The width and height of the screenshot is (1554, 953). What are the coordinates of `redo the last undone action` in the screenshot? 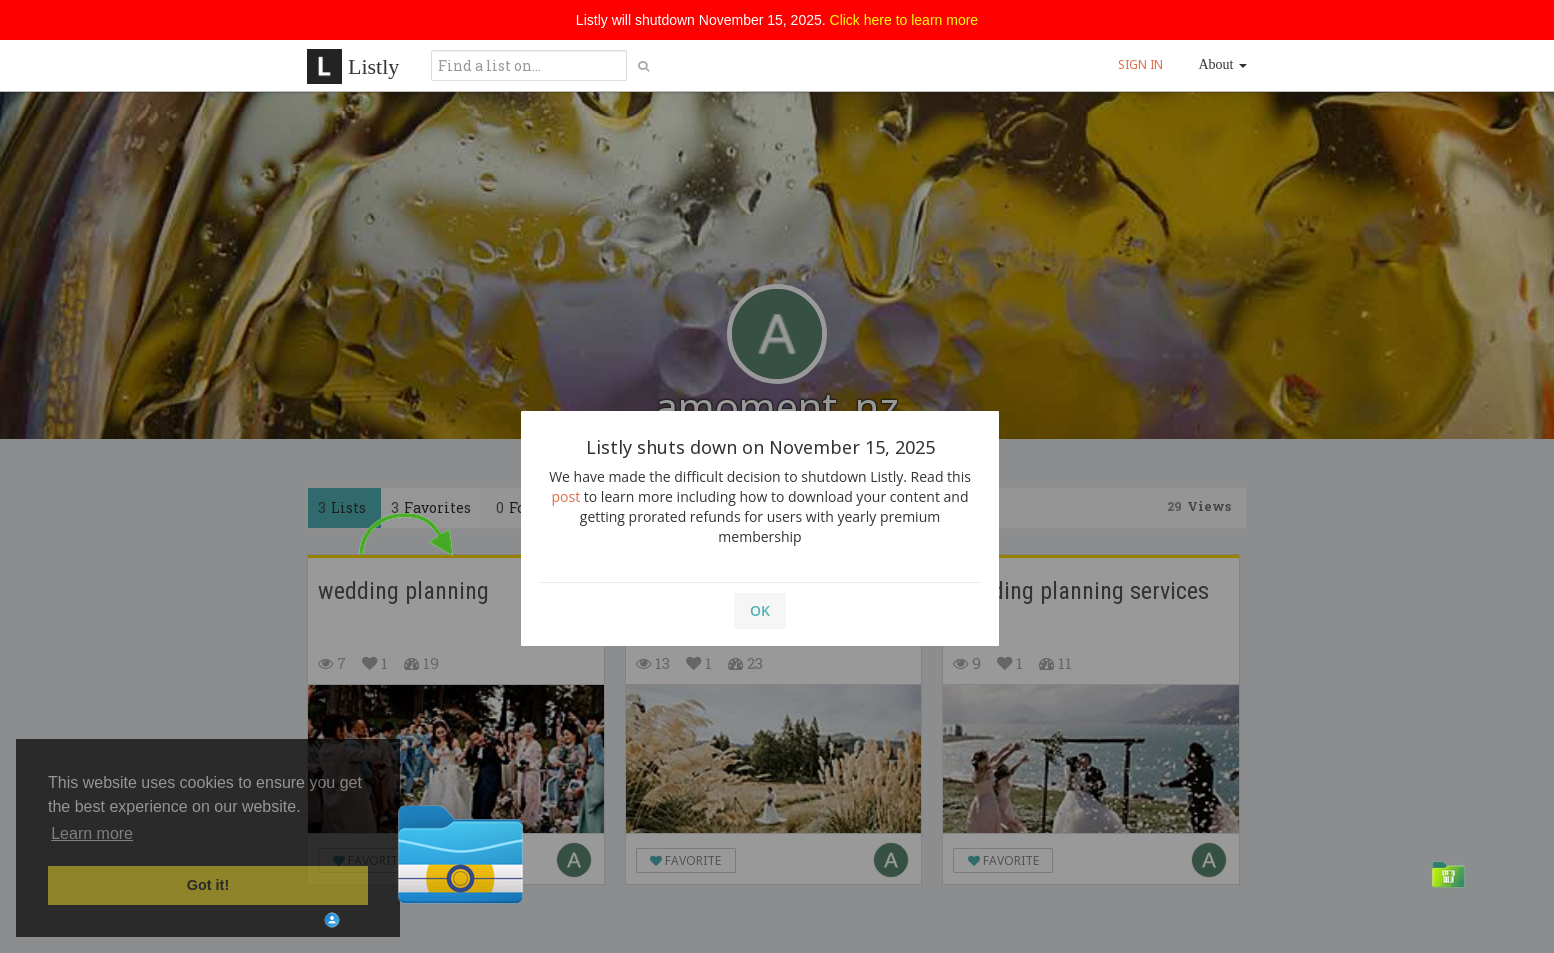 It's located at (406, 533).